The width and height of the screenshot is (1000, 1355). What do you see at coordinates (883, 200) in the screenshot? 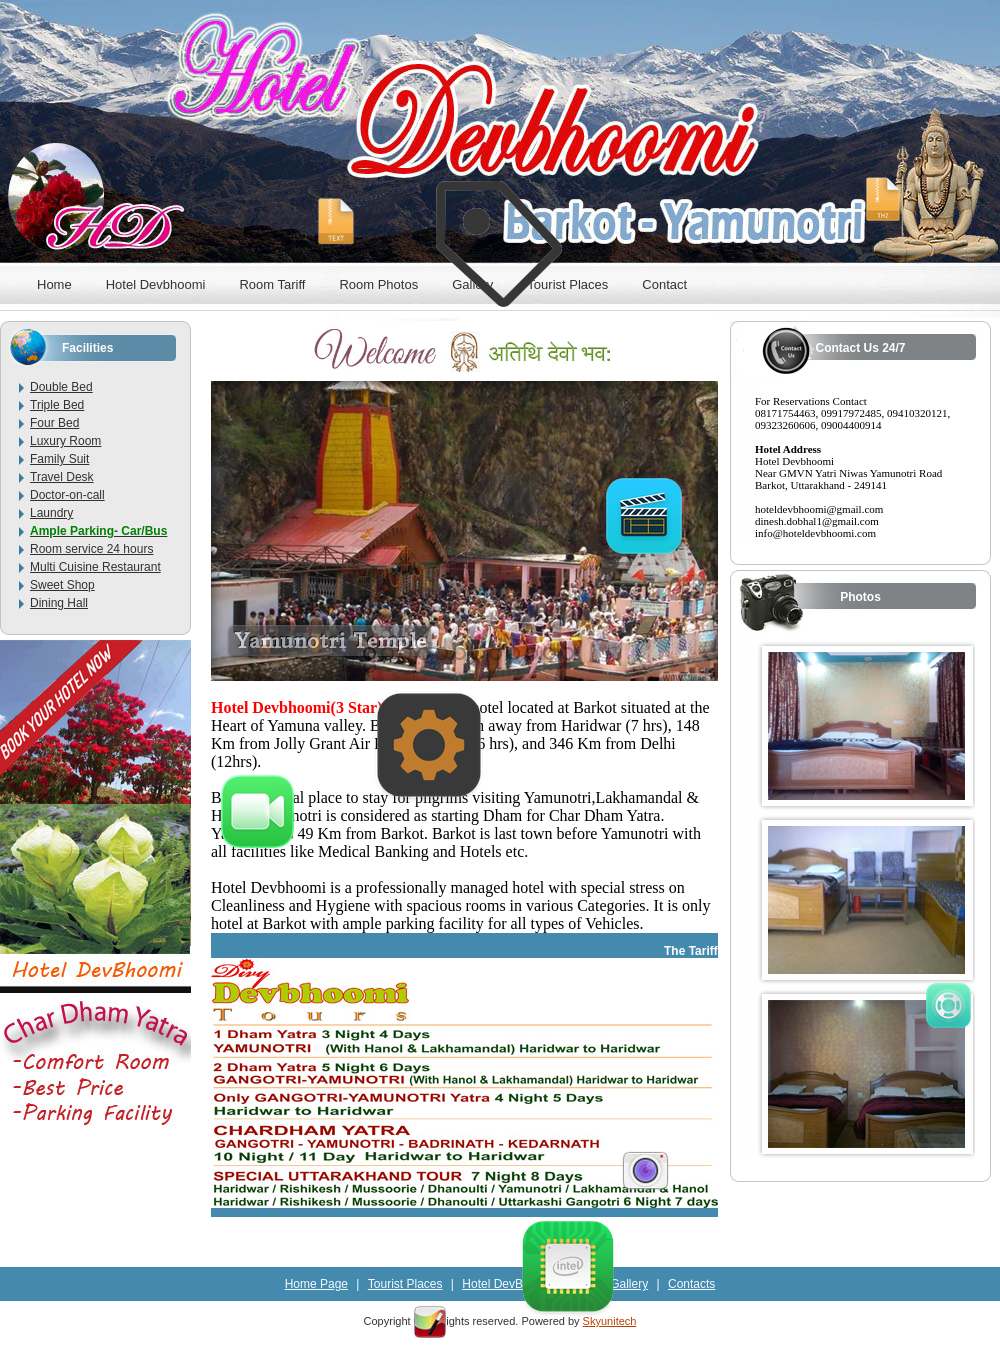
I see `a compressed THZ archive file` at bounding box center [883, 200].